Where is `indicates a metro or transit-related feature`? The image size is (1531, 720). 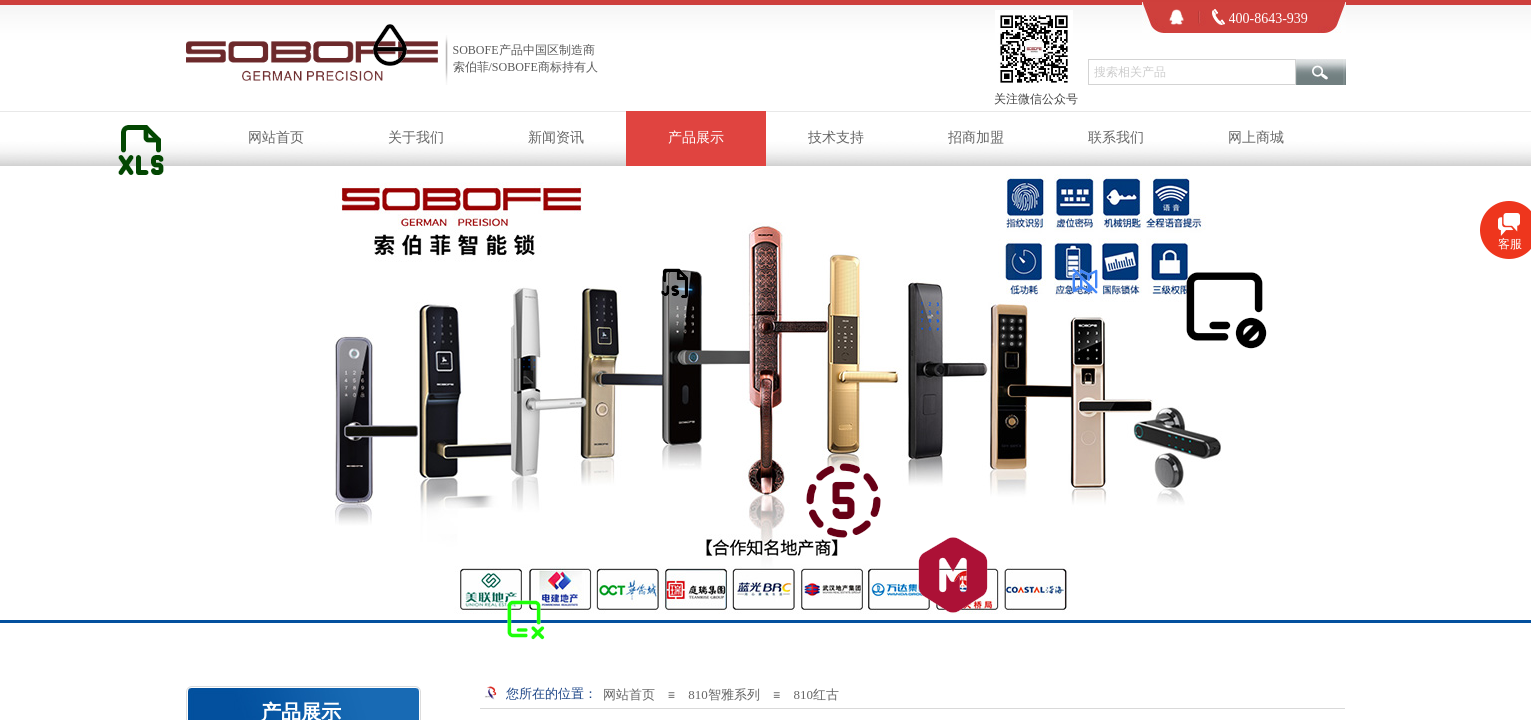
indicates a metro or transit-related feature is located at coordinates (953, 575).